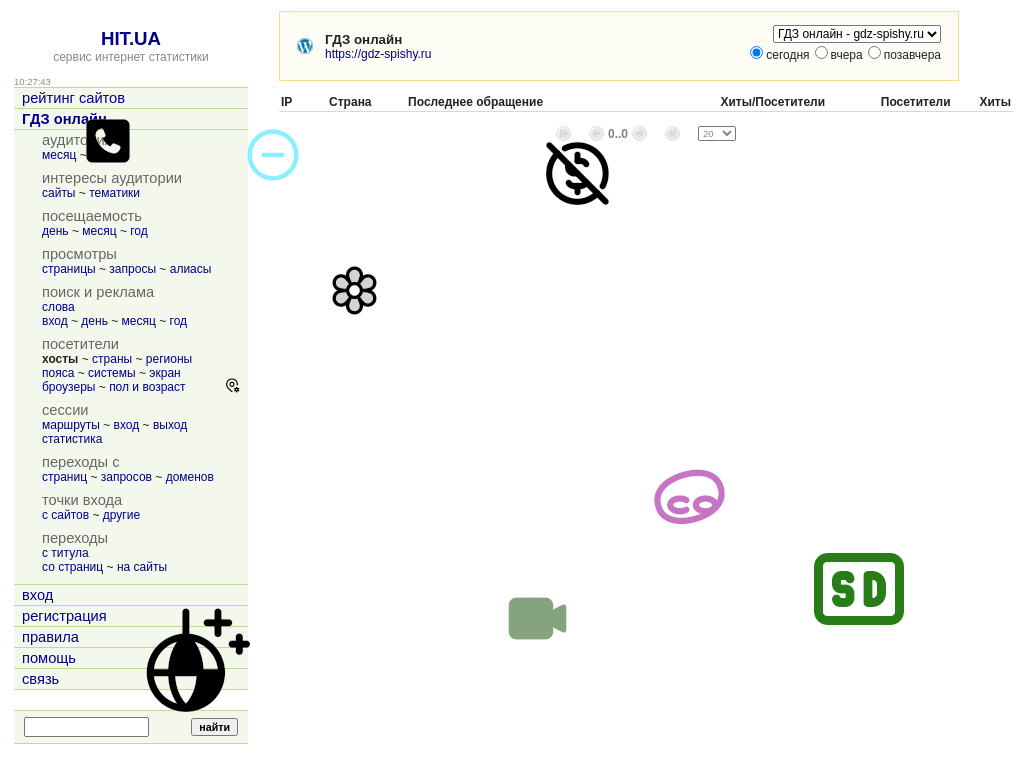 Image resolution: width=1024 pixels, height=777 pixels. I want to click on open cohost social media app, so click(689, 498).